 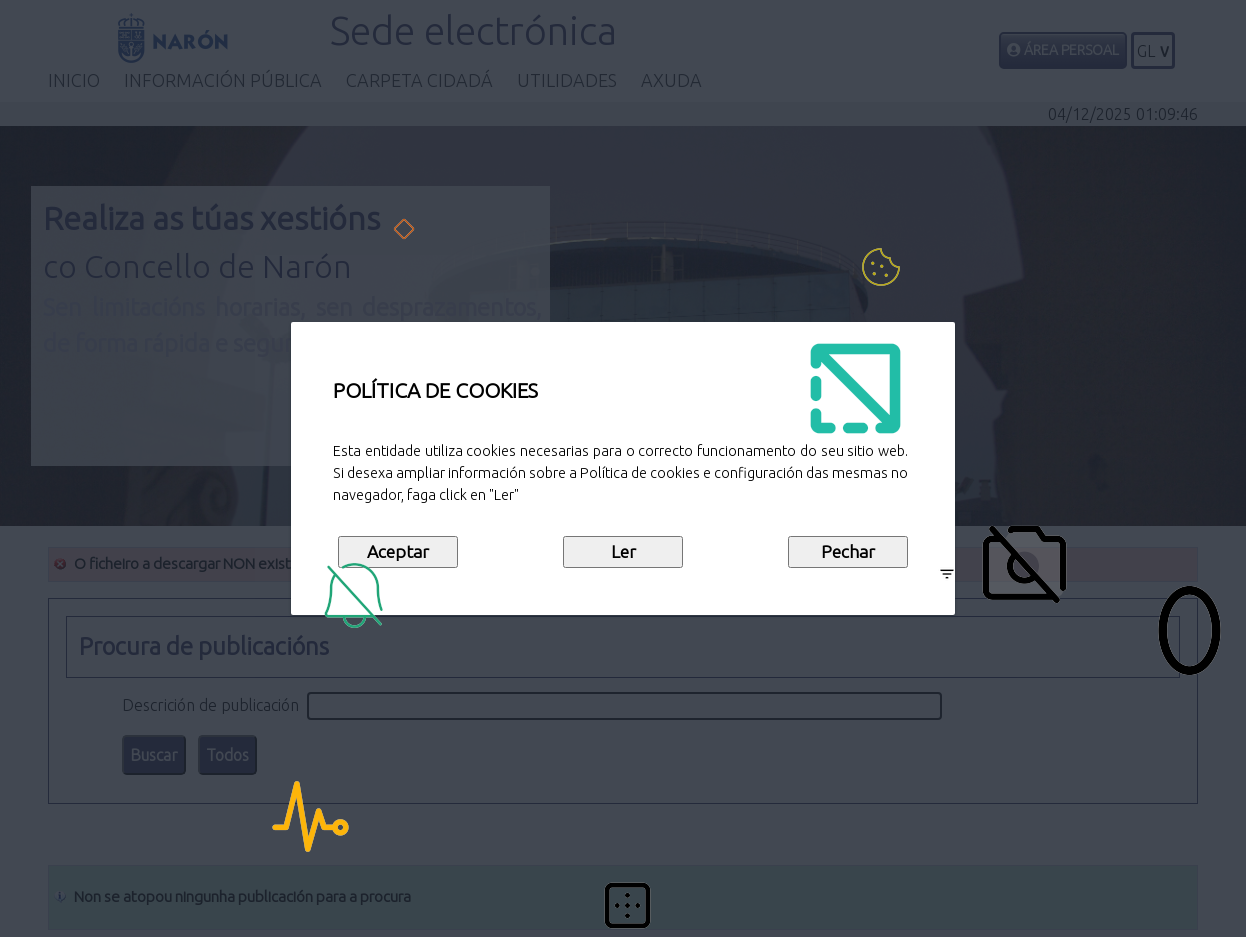 What do you see at coordinates (310, 816) in the screenshot?
I see `view health or heart rate data` at bounding box center [310, 816].